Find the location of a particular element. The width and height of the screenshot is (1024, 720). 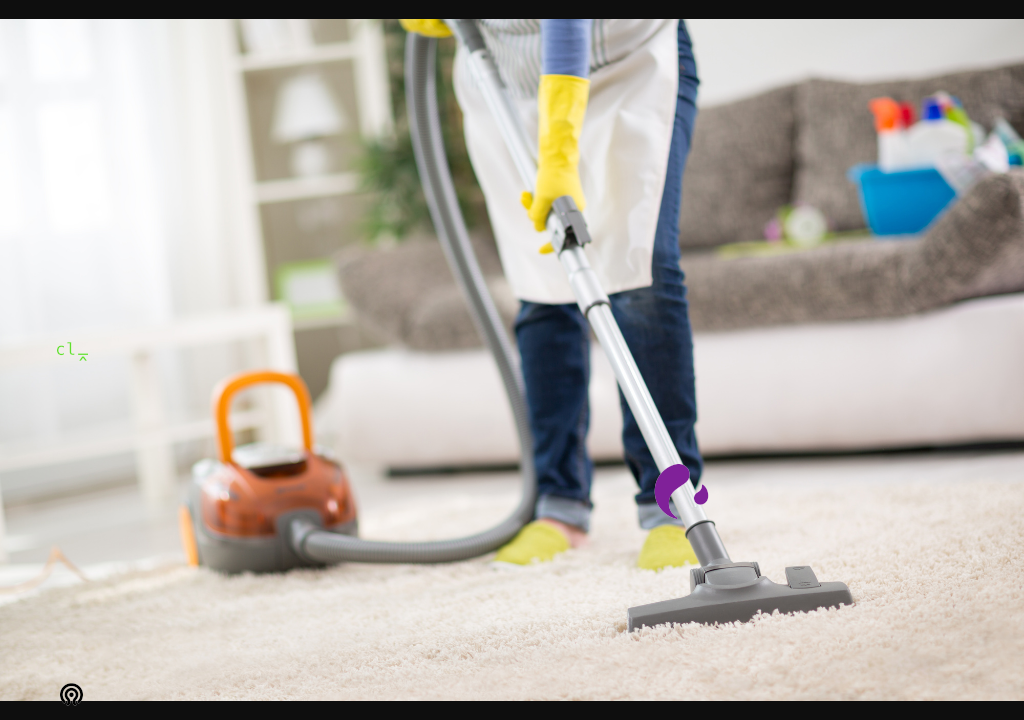

taichi programming language logo is located at coordinates (681, 491).